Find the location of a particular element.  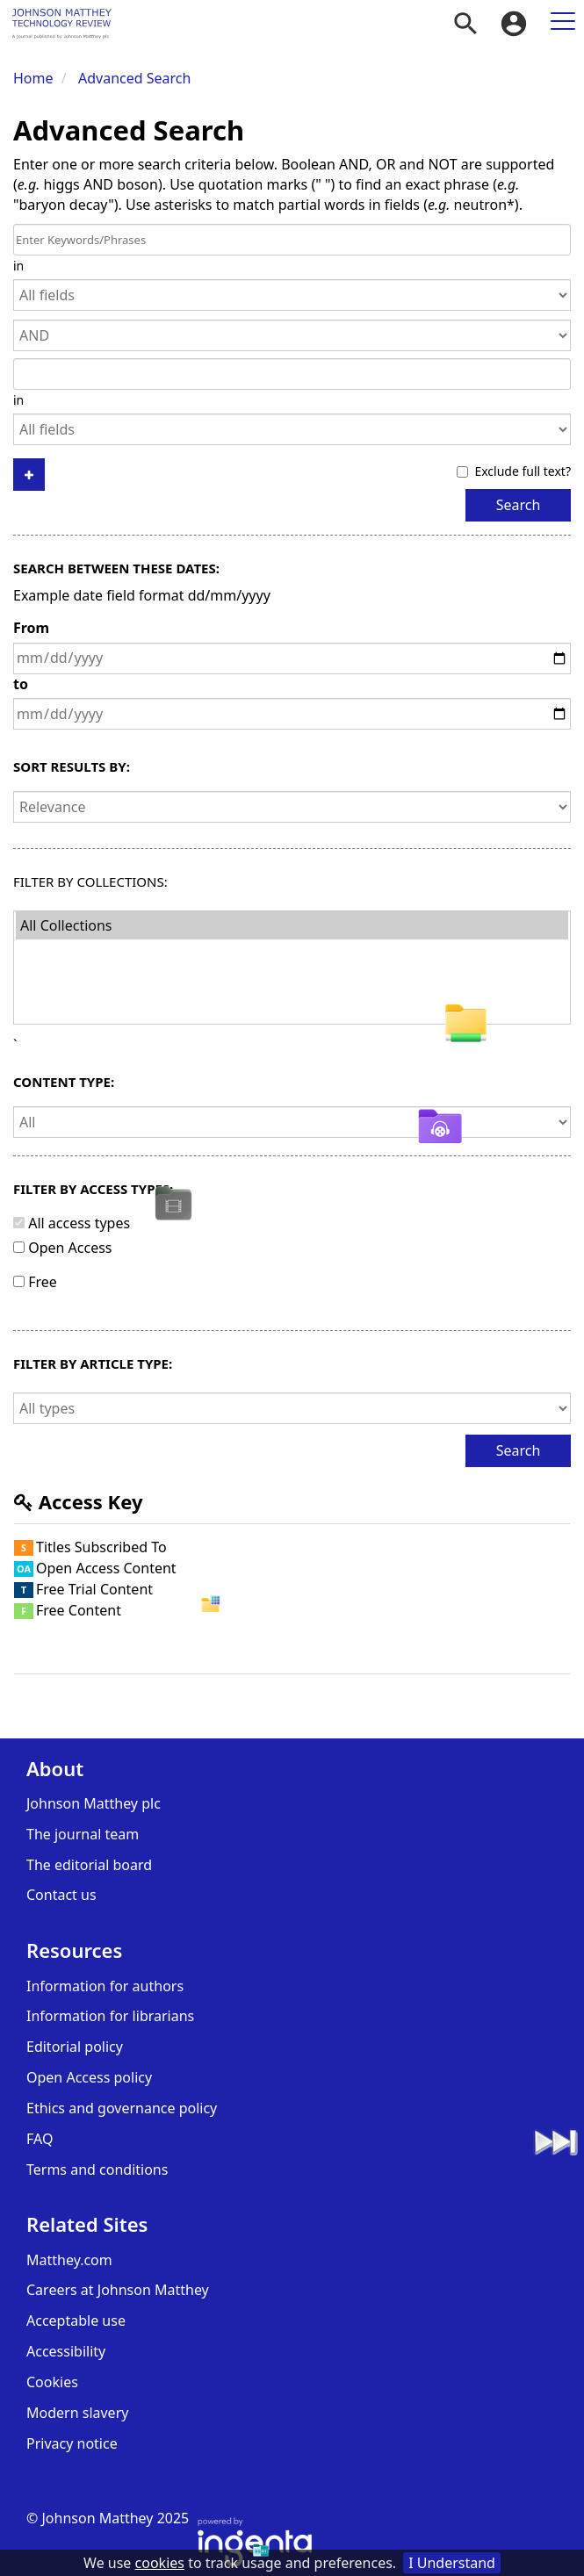

open your videos folder is located at coordinates (173, 1203).